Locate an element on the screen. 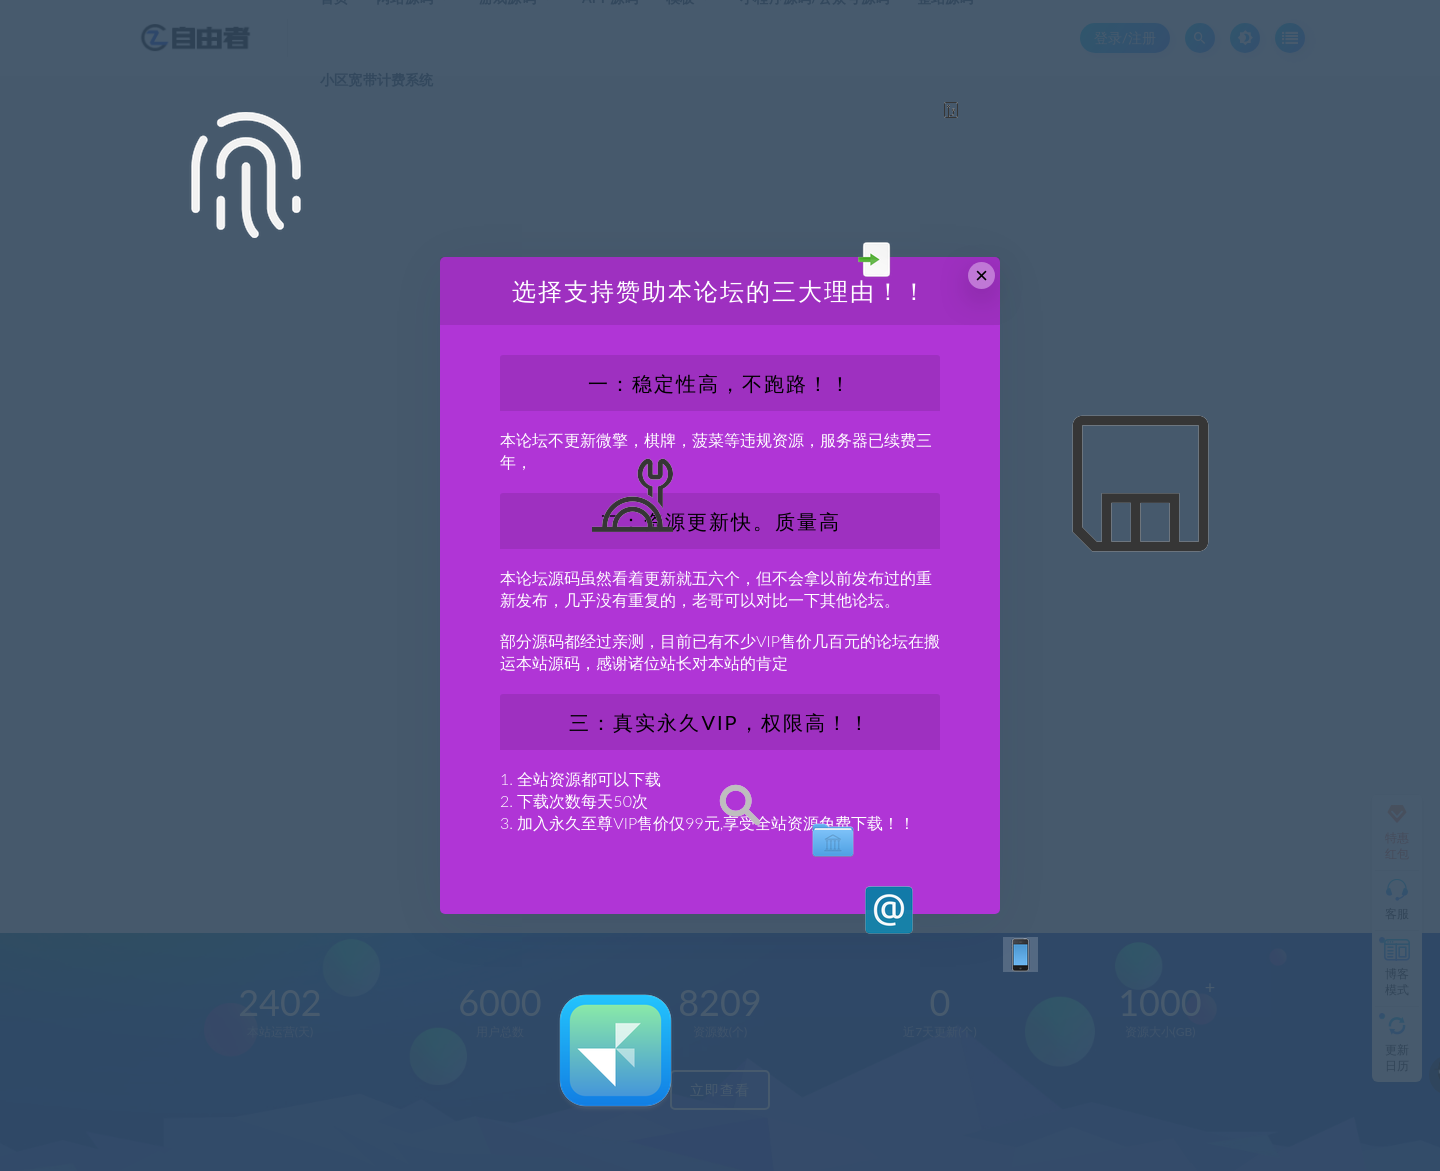 The image size is (1440, 1171). open saved searches folder is located at coordinates (740, 805).